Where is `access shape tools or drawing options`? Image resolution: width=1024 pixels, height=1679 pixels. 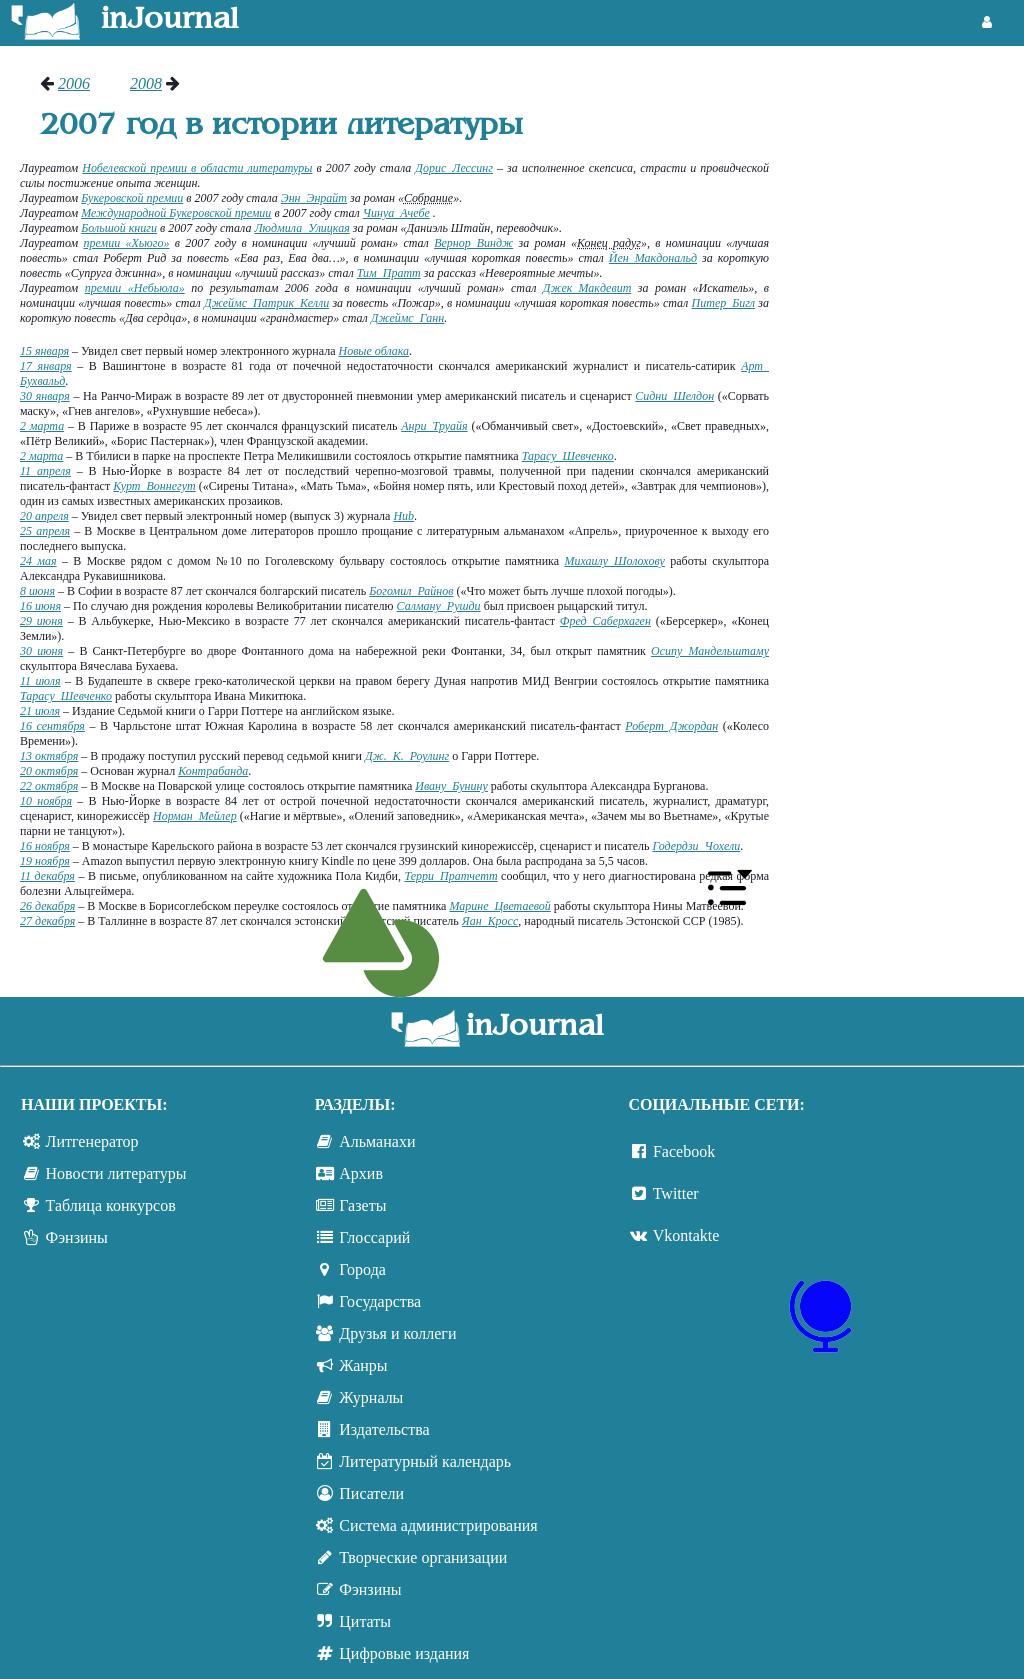 access shape tools or drawing options is located at coordinates (381, 943).